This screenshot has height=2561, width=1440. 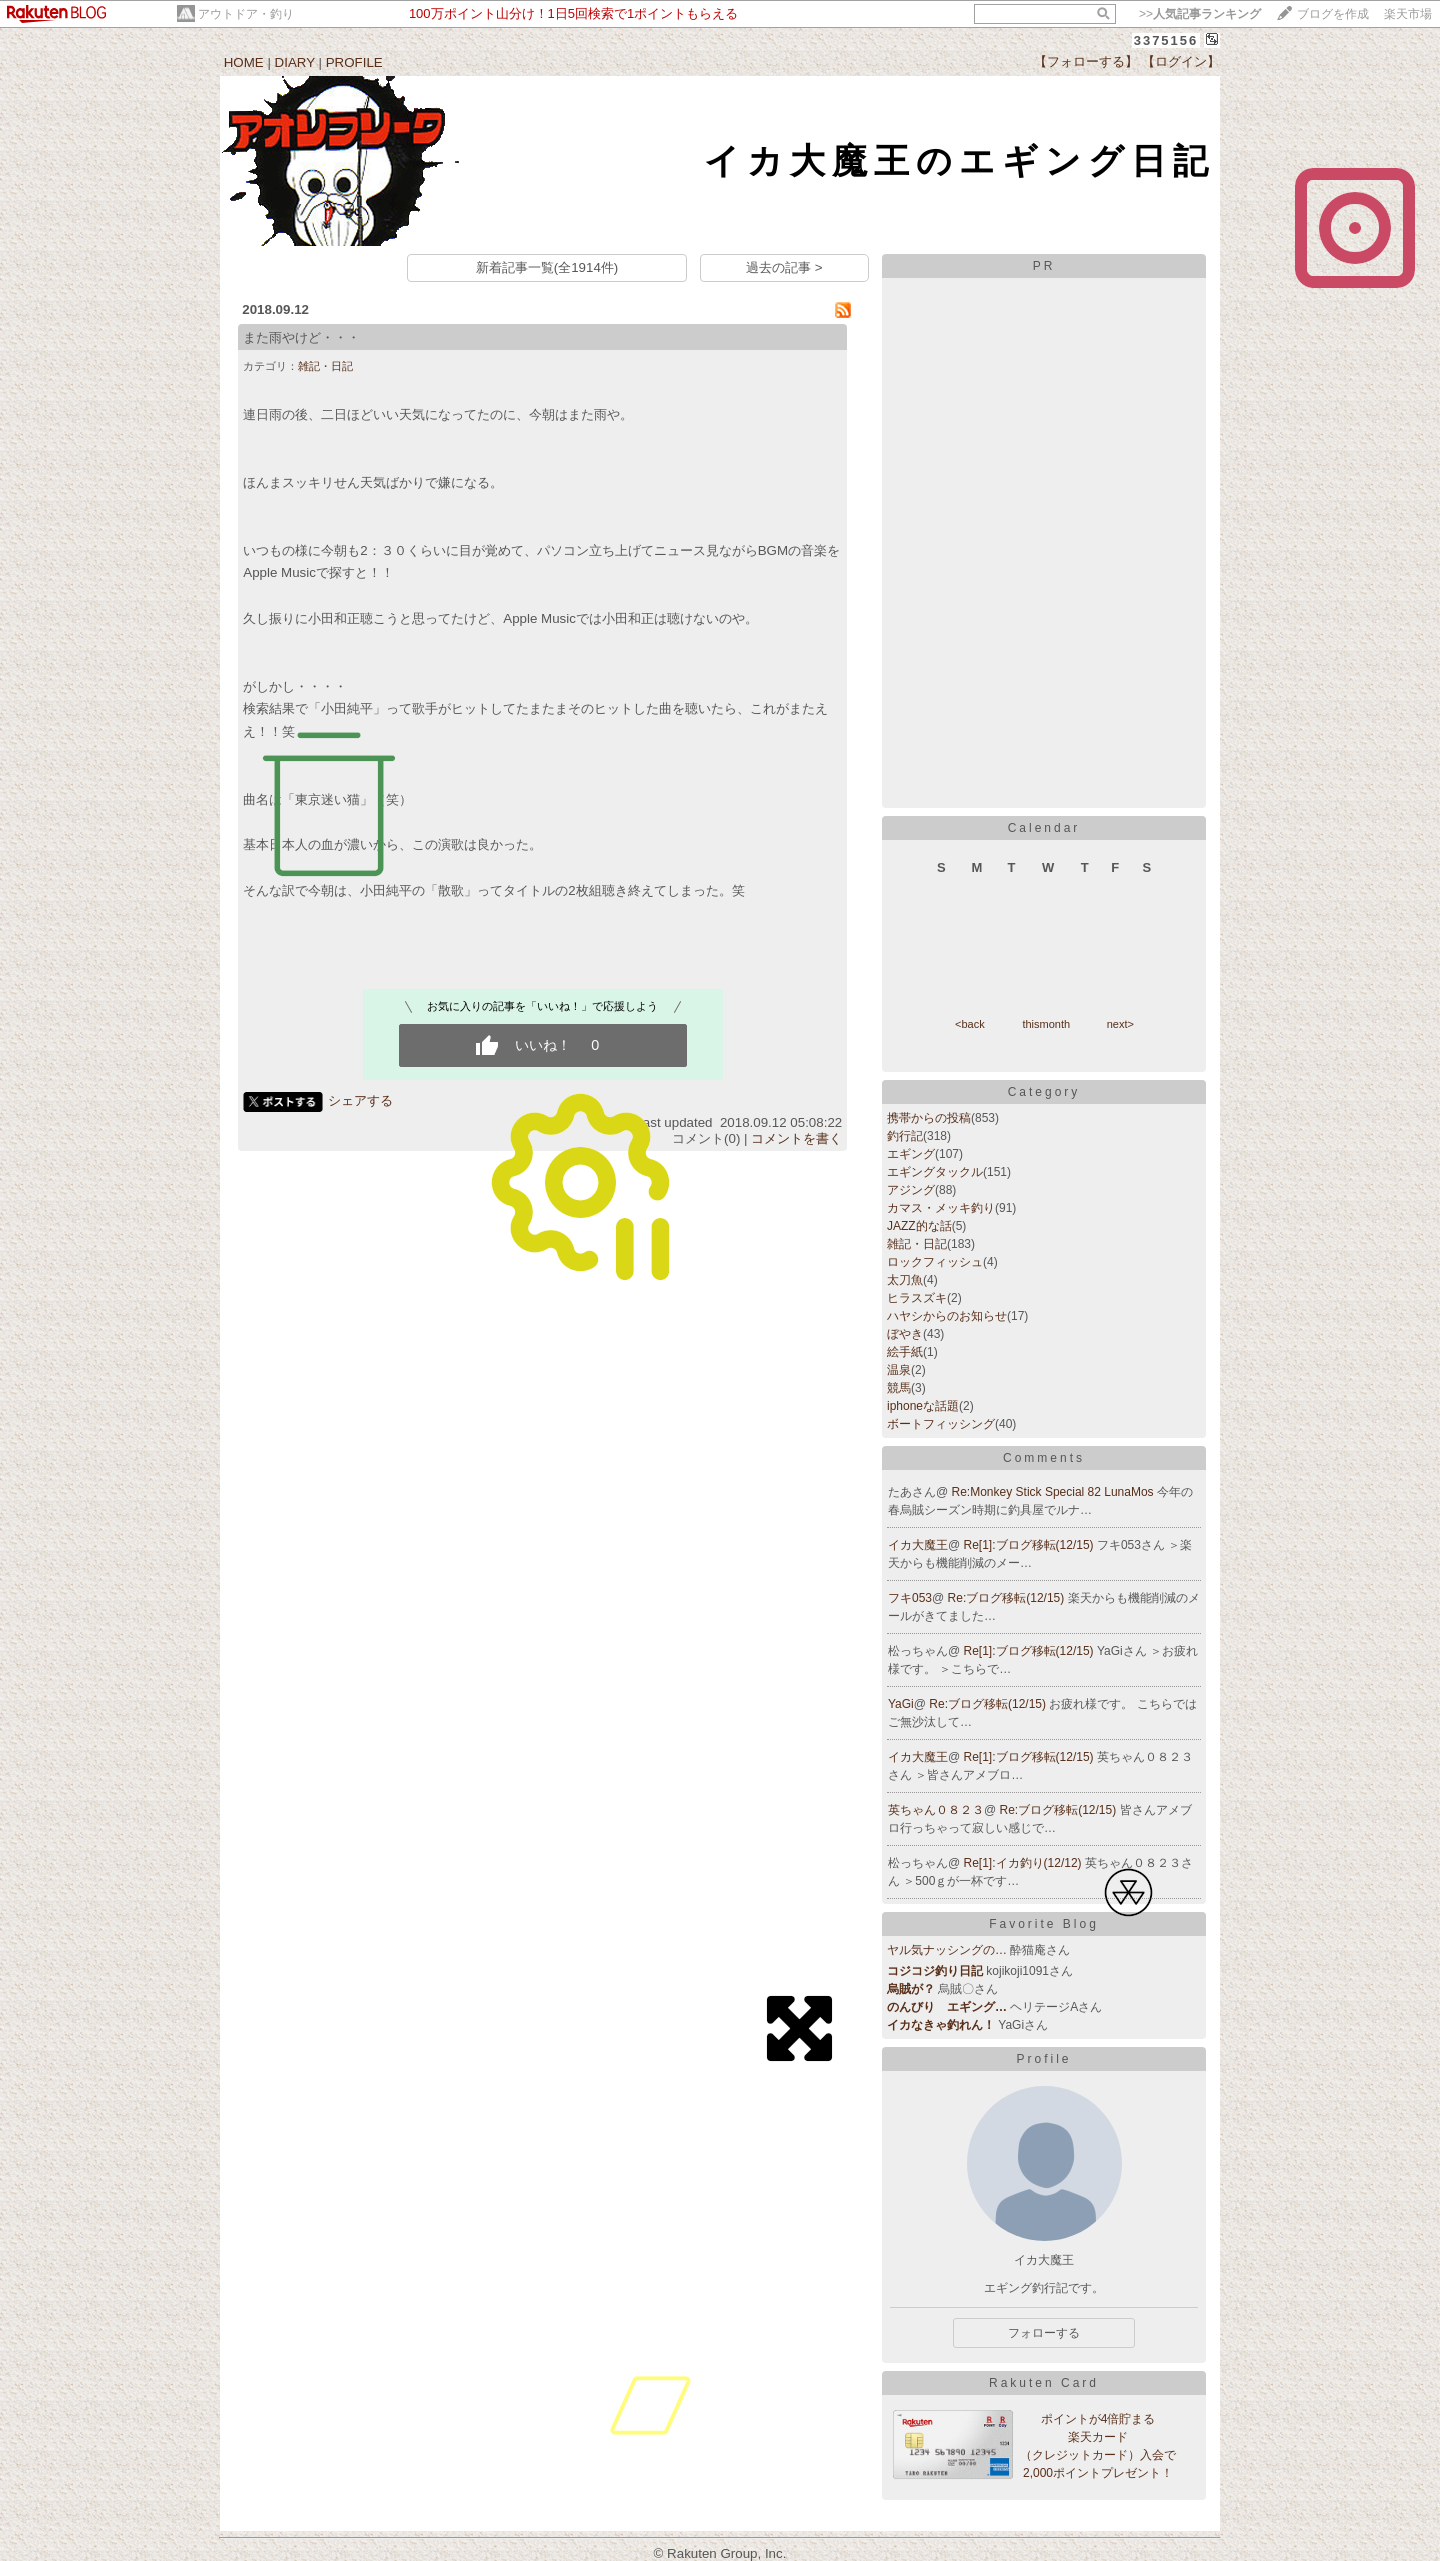 I want to click on delete selected item, so click(x=329, y=810).